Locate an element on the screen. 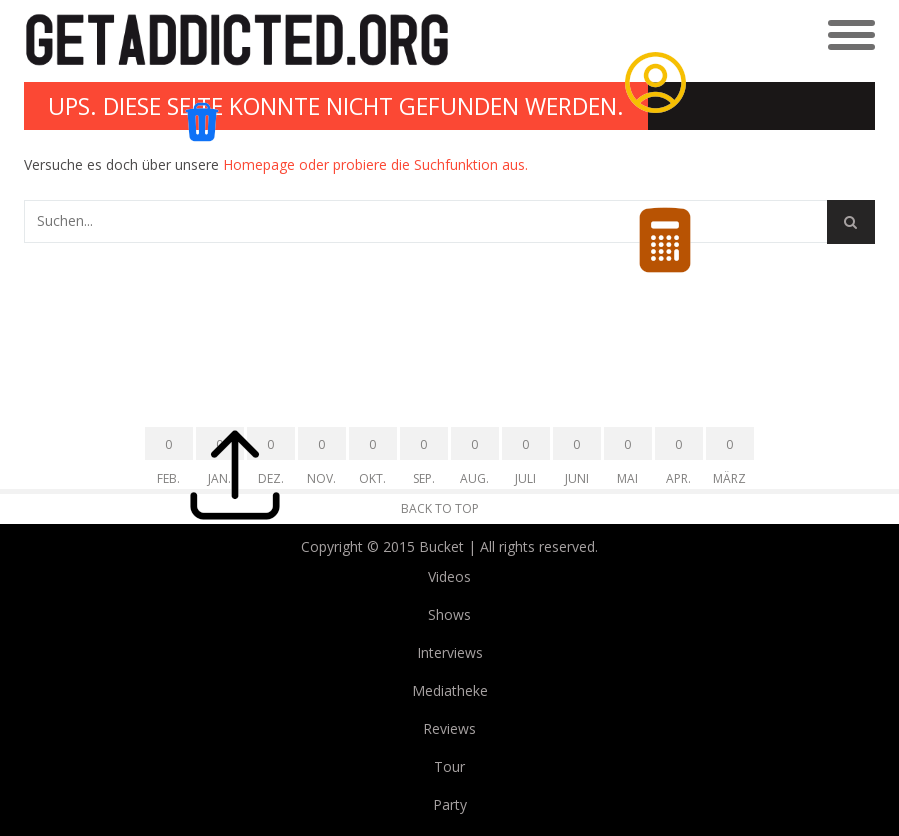  open the calculator app is located at coordinates (665, 240).